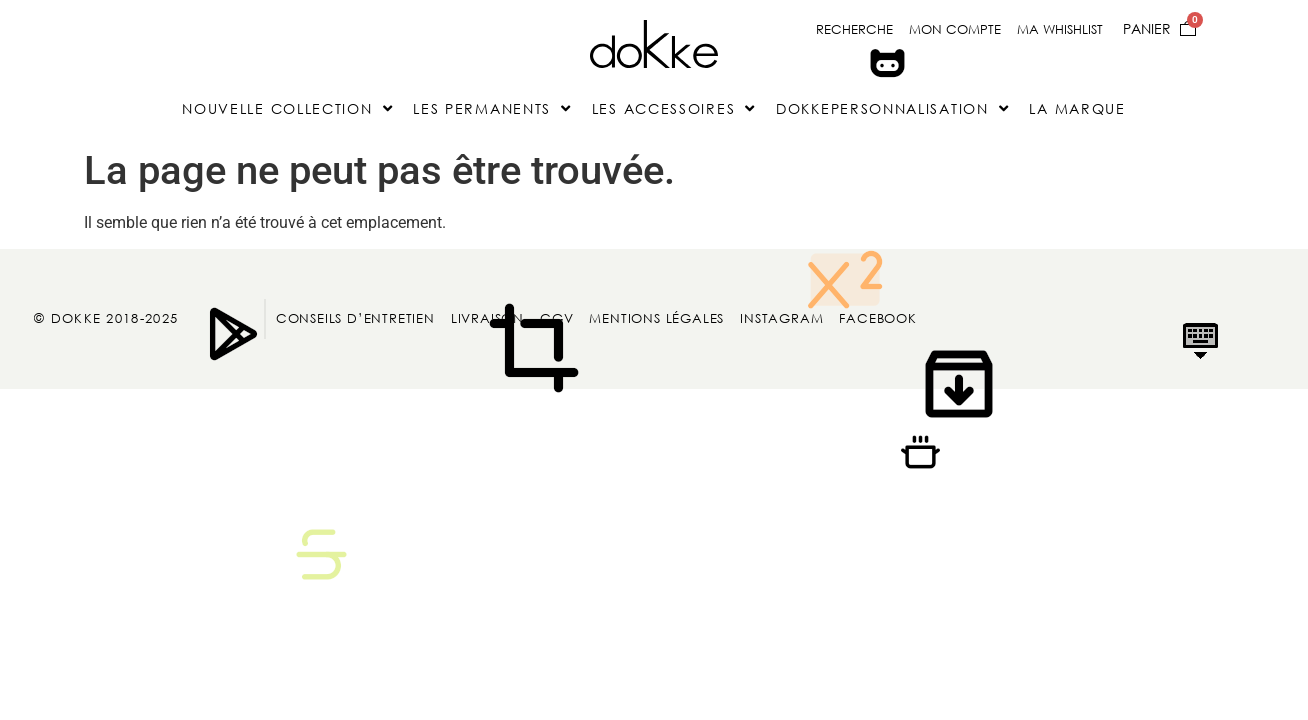  Describe the element at coordinates (841, 281) in the screenshot. I see `format text as superscript` at that location.